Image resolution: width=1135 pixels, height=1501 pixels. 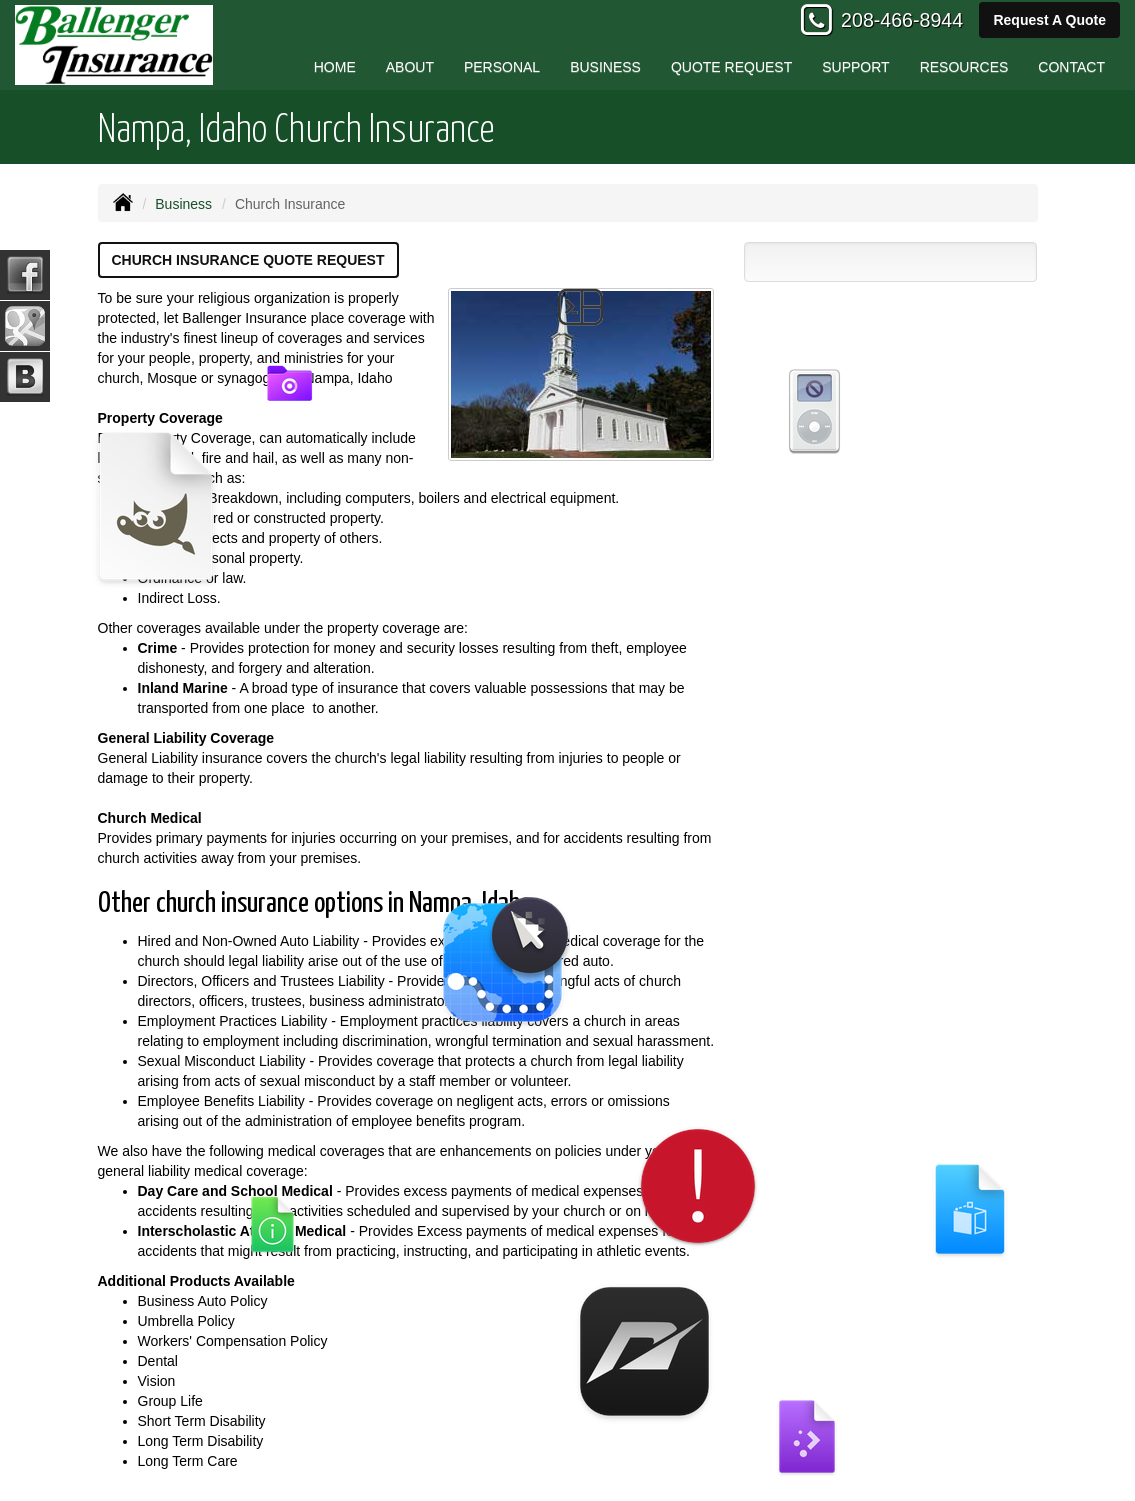 I want to click on open gnome connections remote desktop app, so click(x=502, y=962).